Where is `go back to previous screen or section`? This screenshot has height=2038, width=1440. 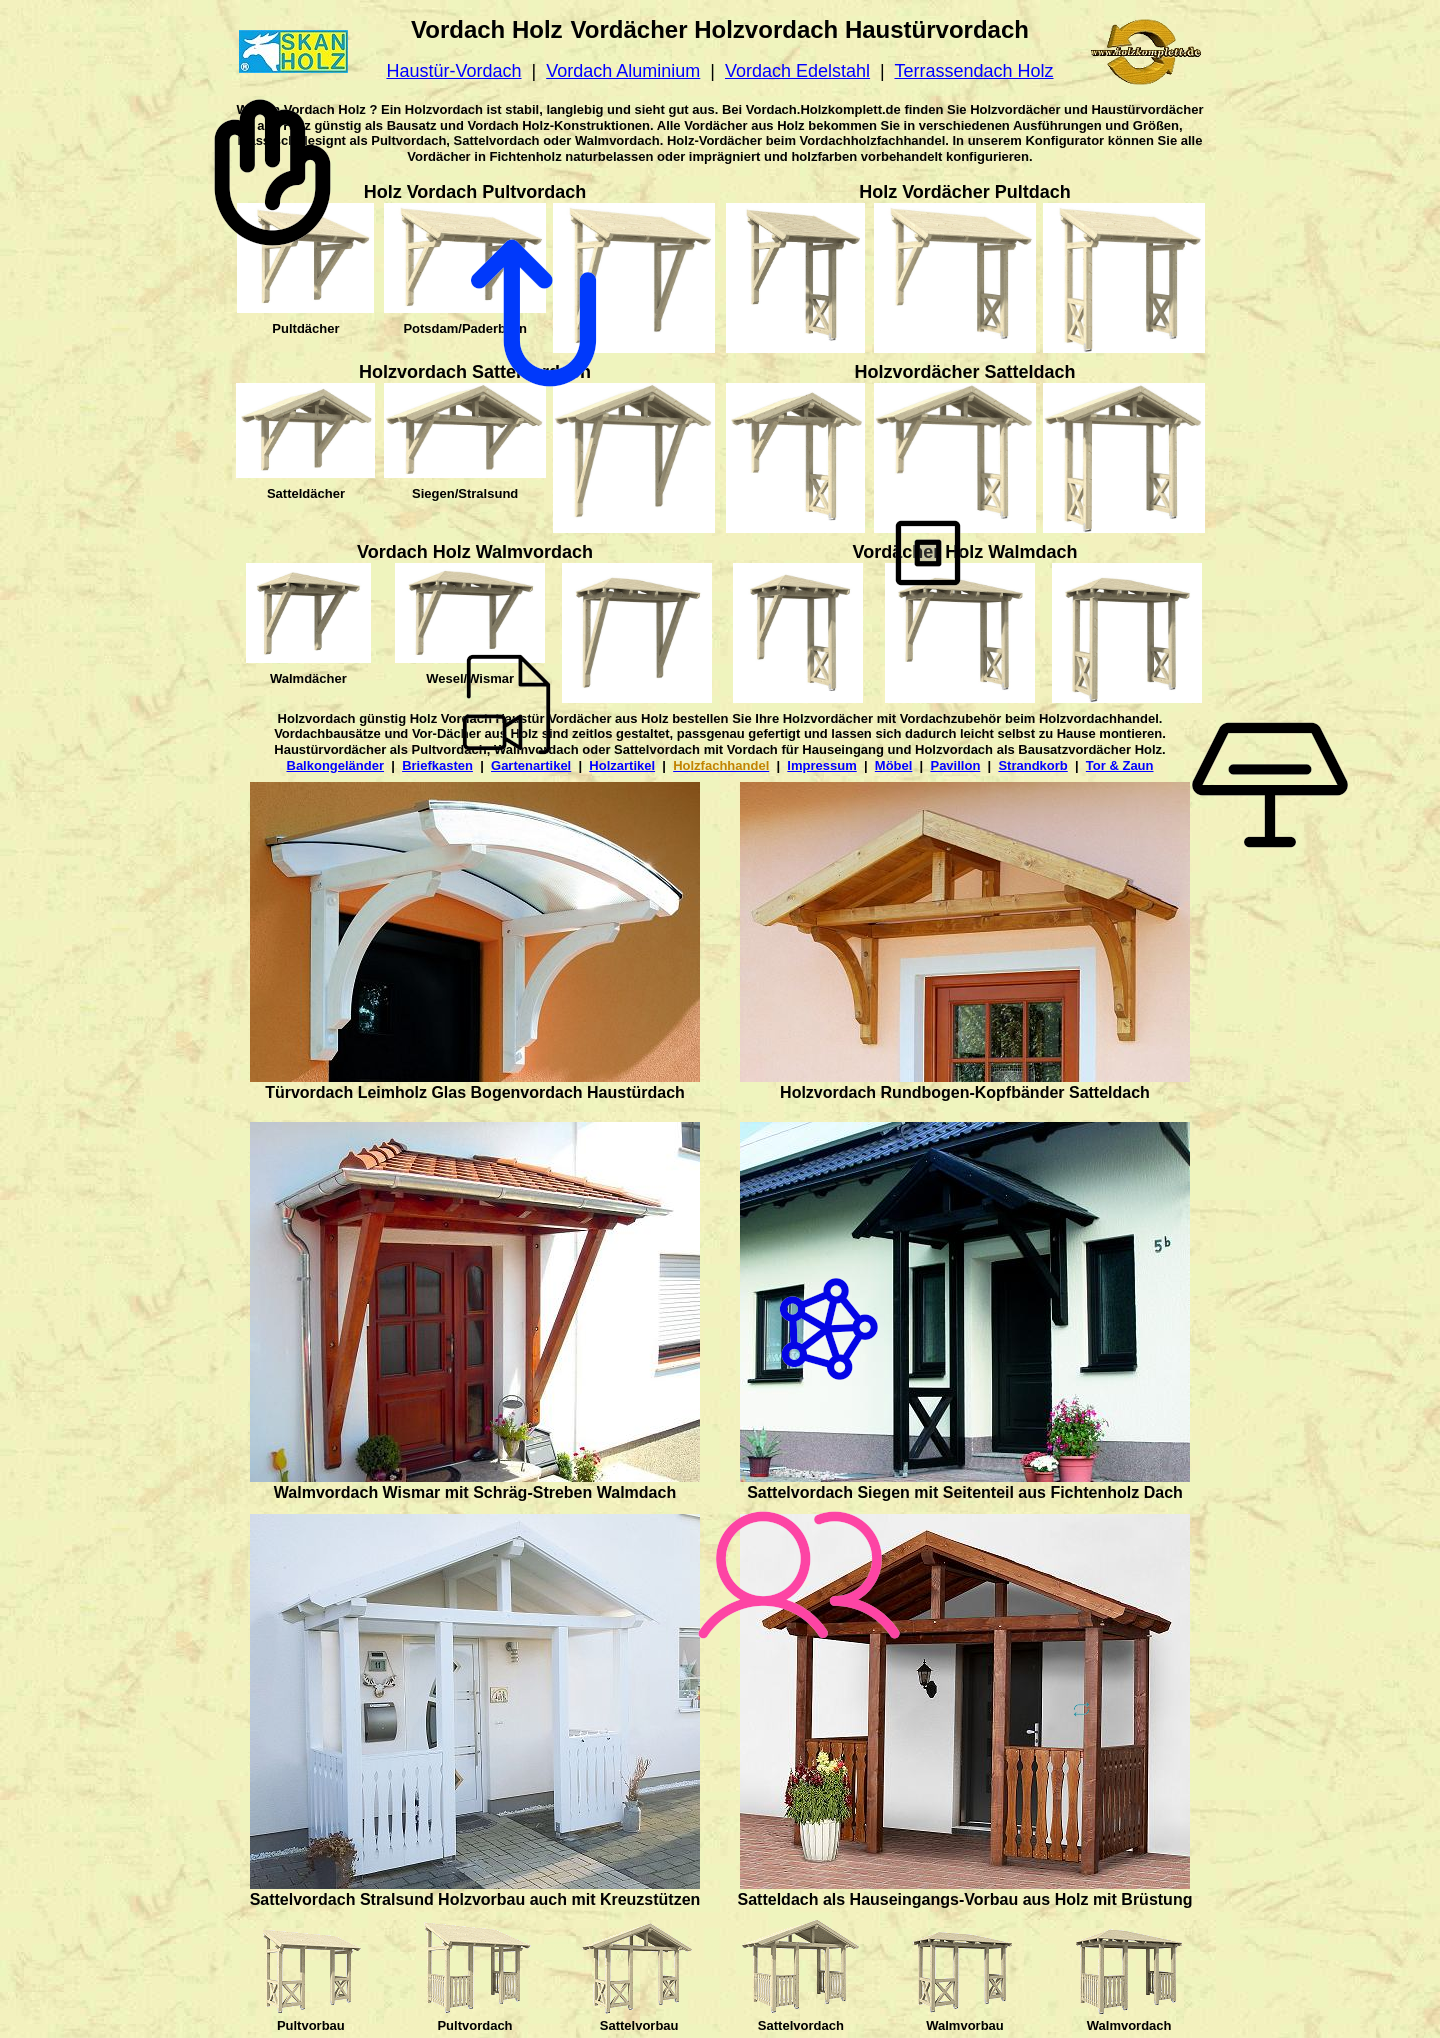
go back to previous screen or section is located at coordinates (539, 313).